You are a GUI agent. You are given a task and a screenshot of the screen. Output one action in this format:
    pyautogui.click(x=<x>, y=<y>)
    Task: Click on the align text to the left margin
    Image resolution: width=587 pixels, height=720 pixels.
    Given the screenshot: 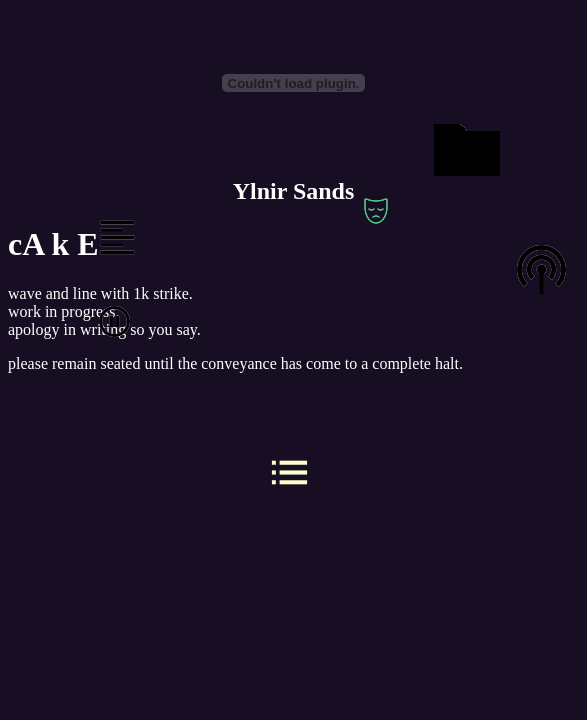 What is the action you would take?
    pyautogui.click(x=117, y=237)
    